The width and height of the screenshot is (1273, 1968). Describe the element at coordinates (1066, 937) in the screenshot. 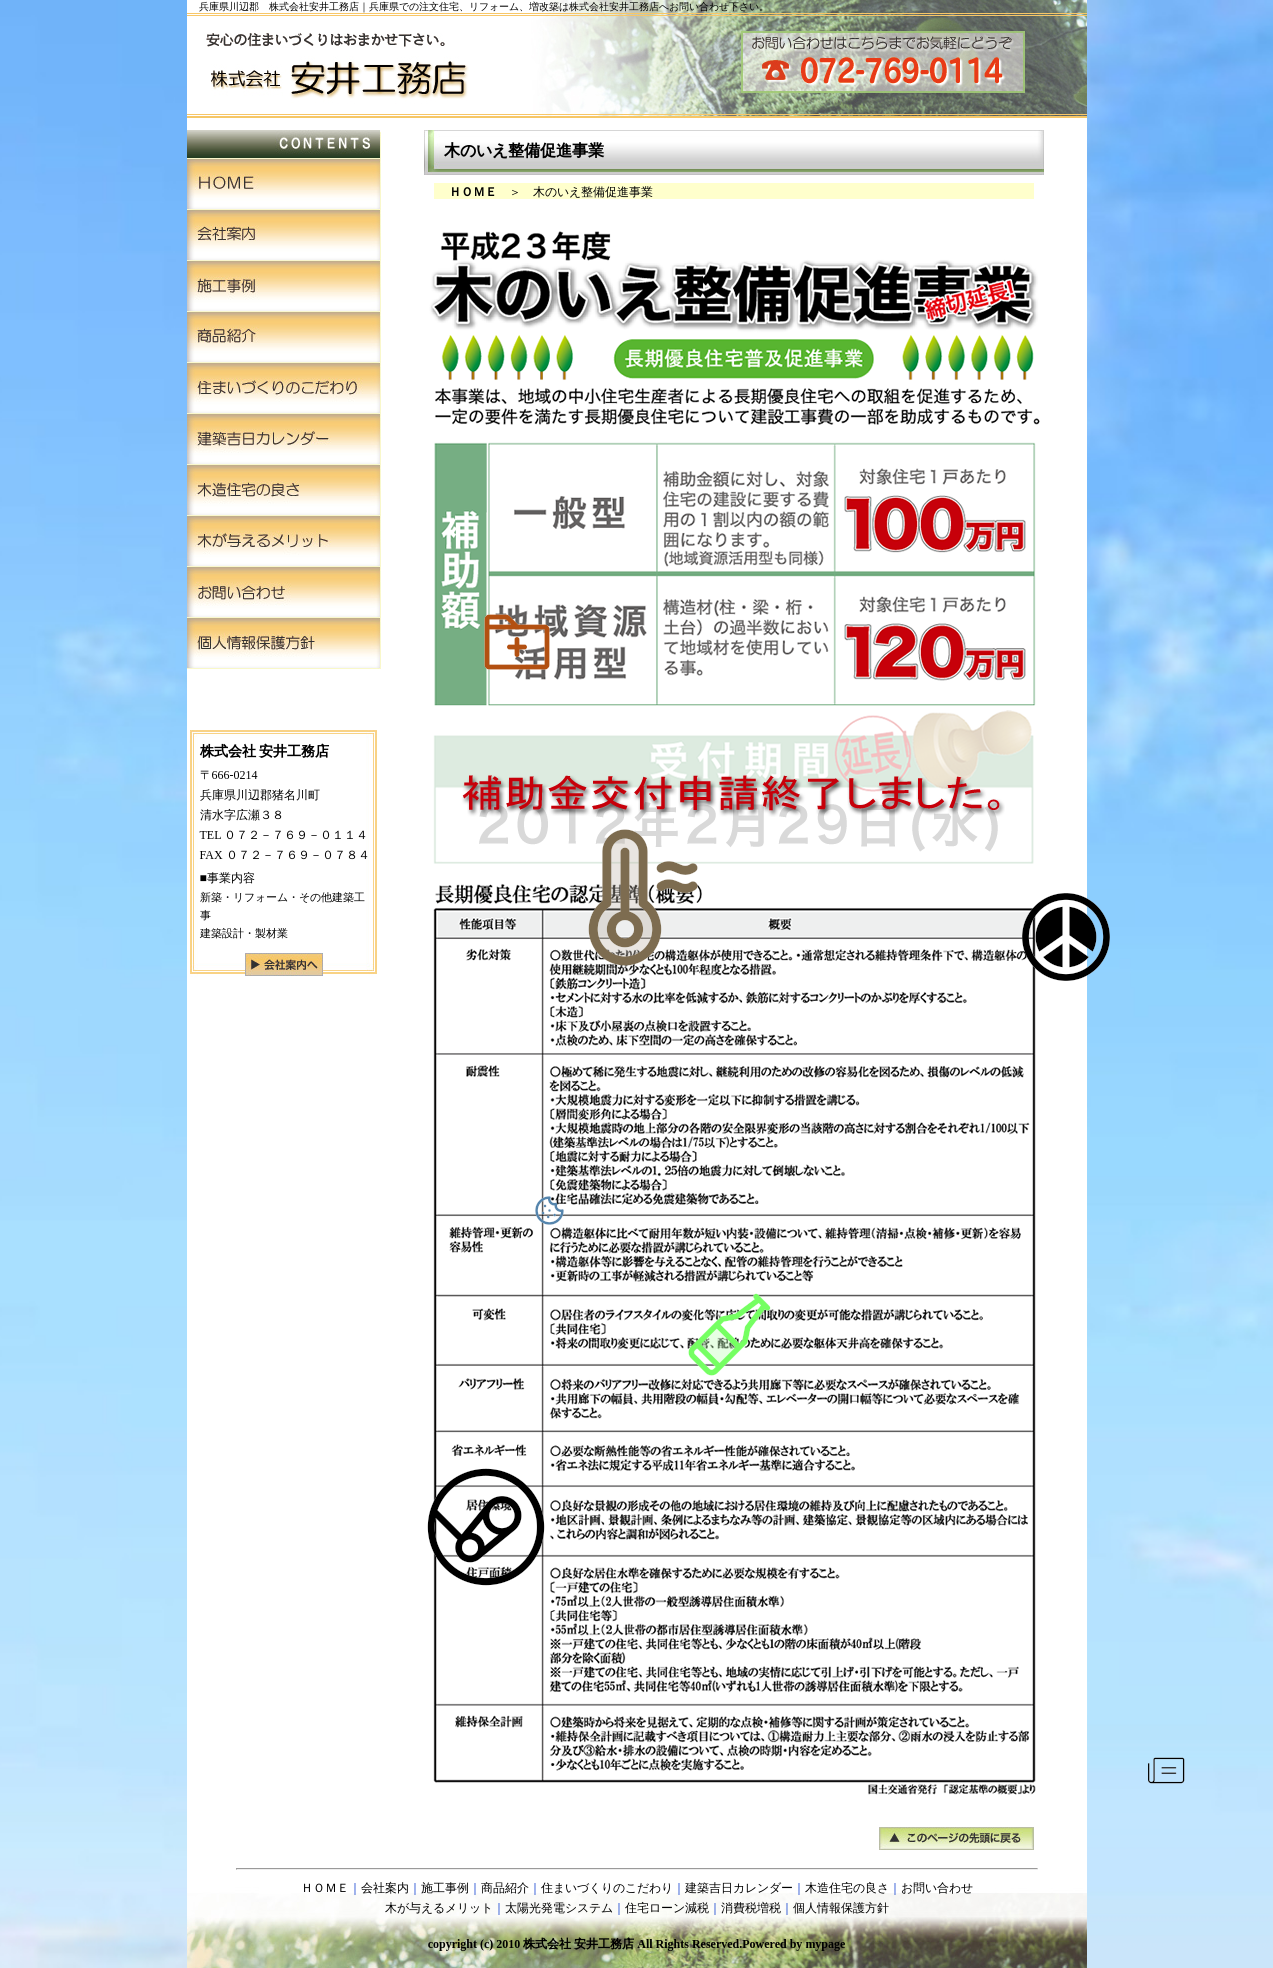

I see `indicates a peaceful or non-violent mode` at that location.